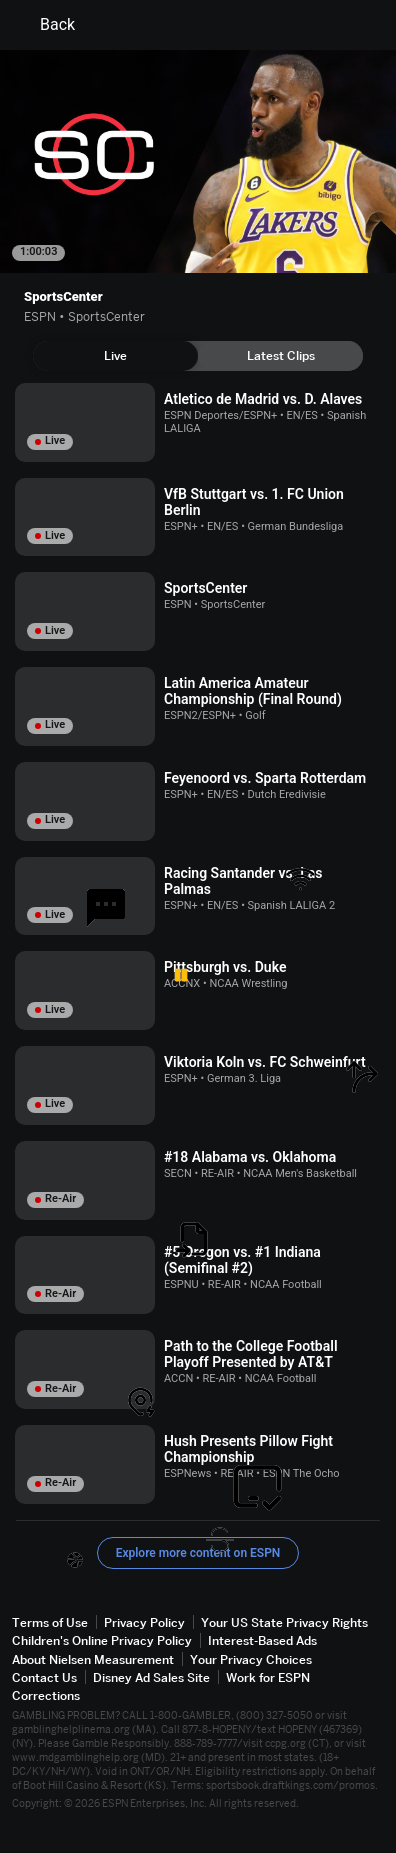 This screenshot has height=1853, width=396. What do you see at coordinates (300, 878) in the screenshot?
I see `indicates active wireless network connection` at bounding box center [300, 878].